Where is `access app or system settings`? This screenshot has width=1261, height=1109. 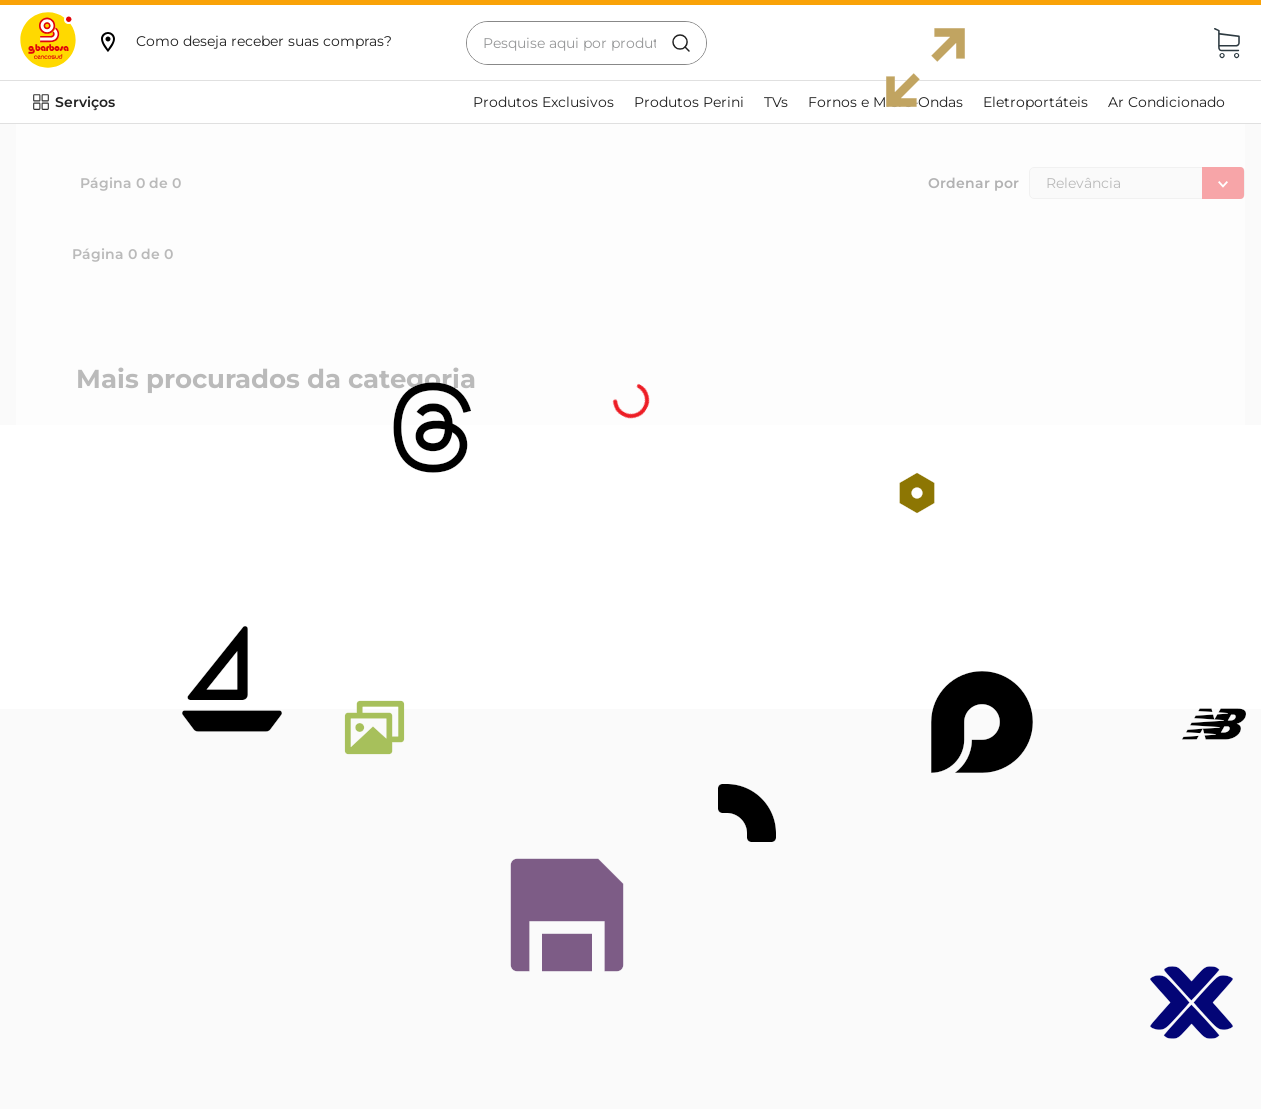 access app or system settings is located at coordinates (917, 493).